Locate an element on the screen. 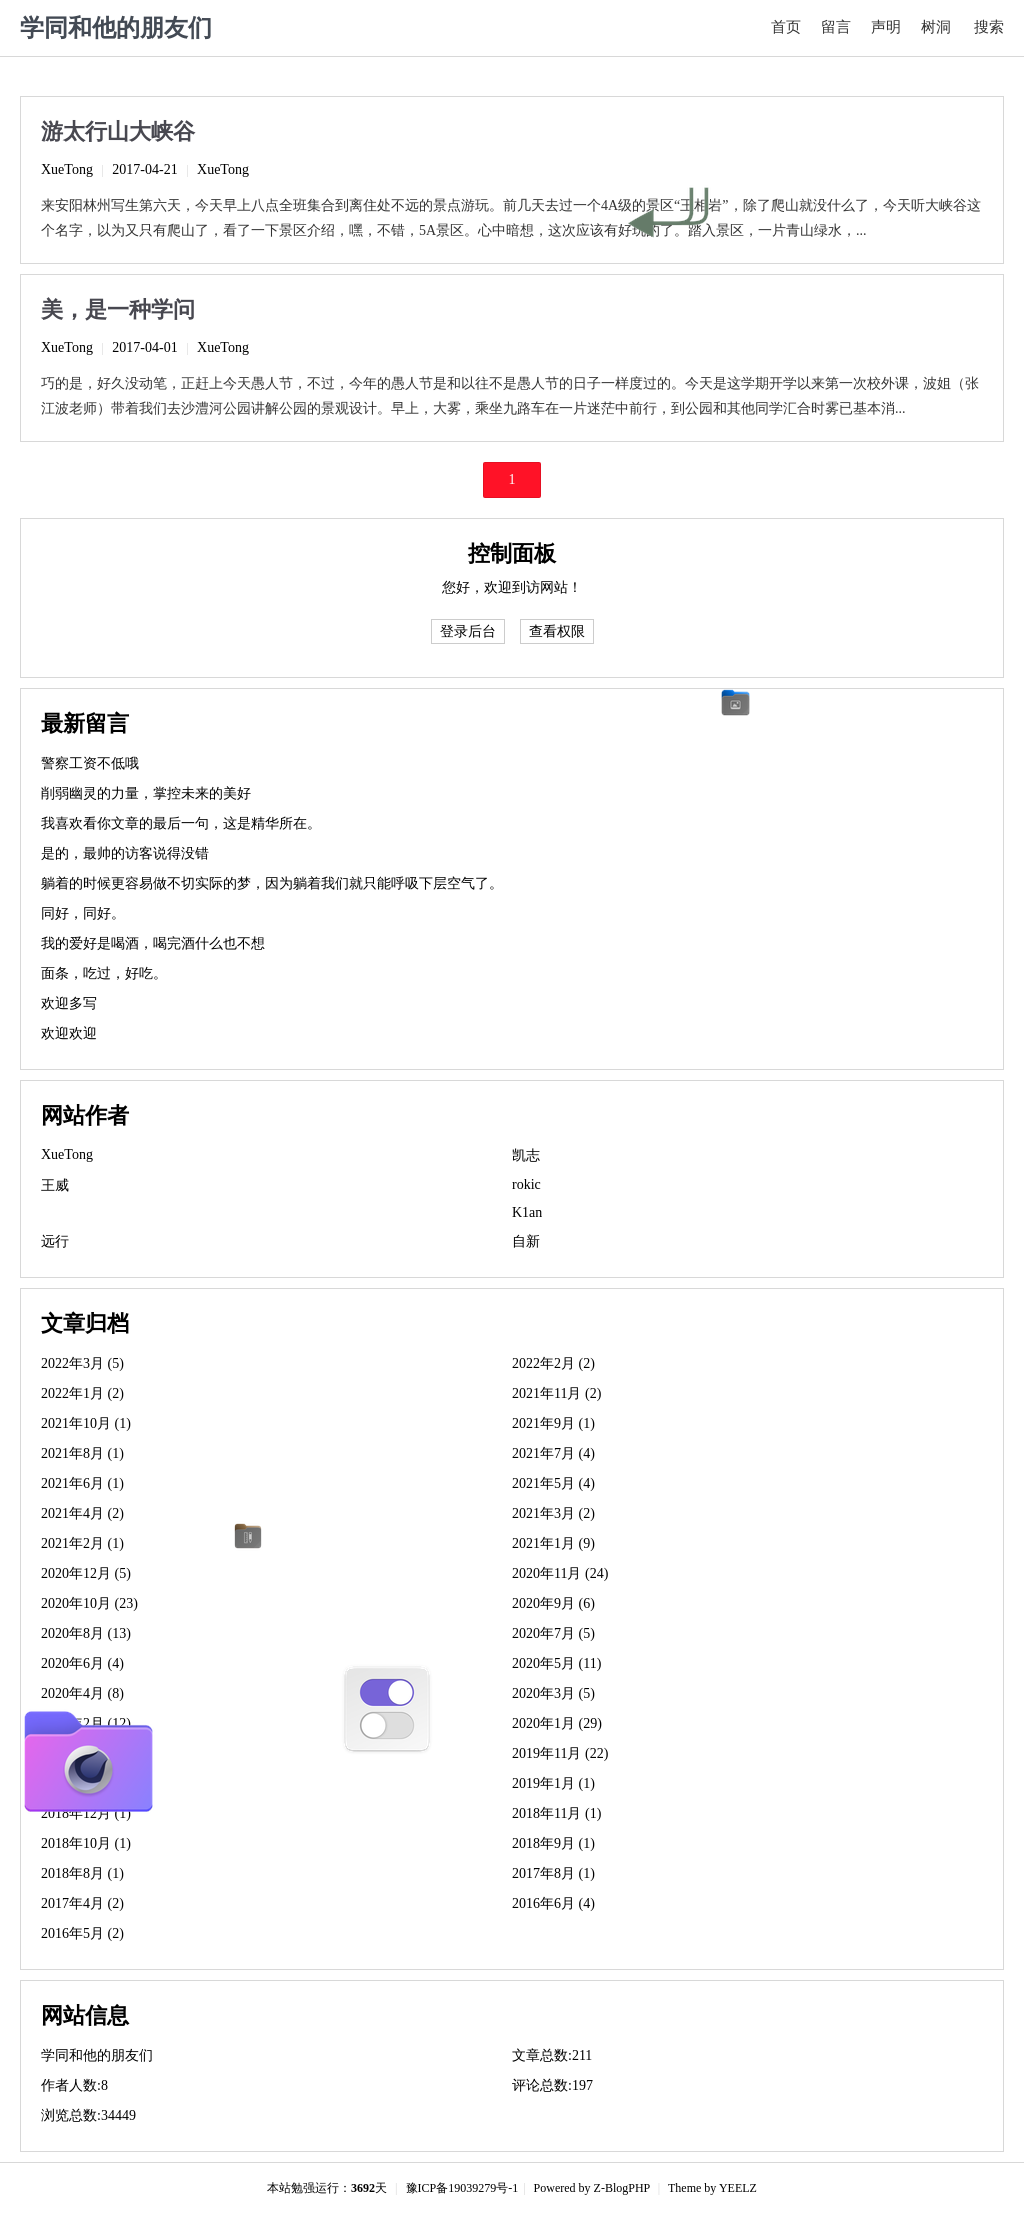  open Cinema 4D project files folder is located at coordinates (88, 1765).